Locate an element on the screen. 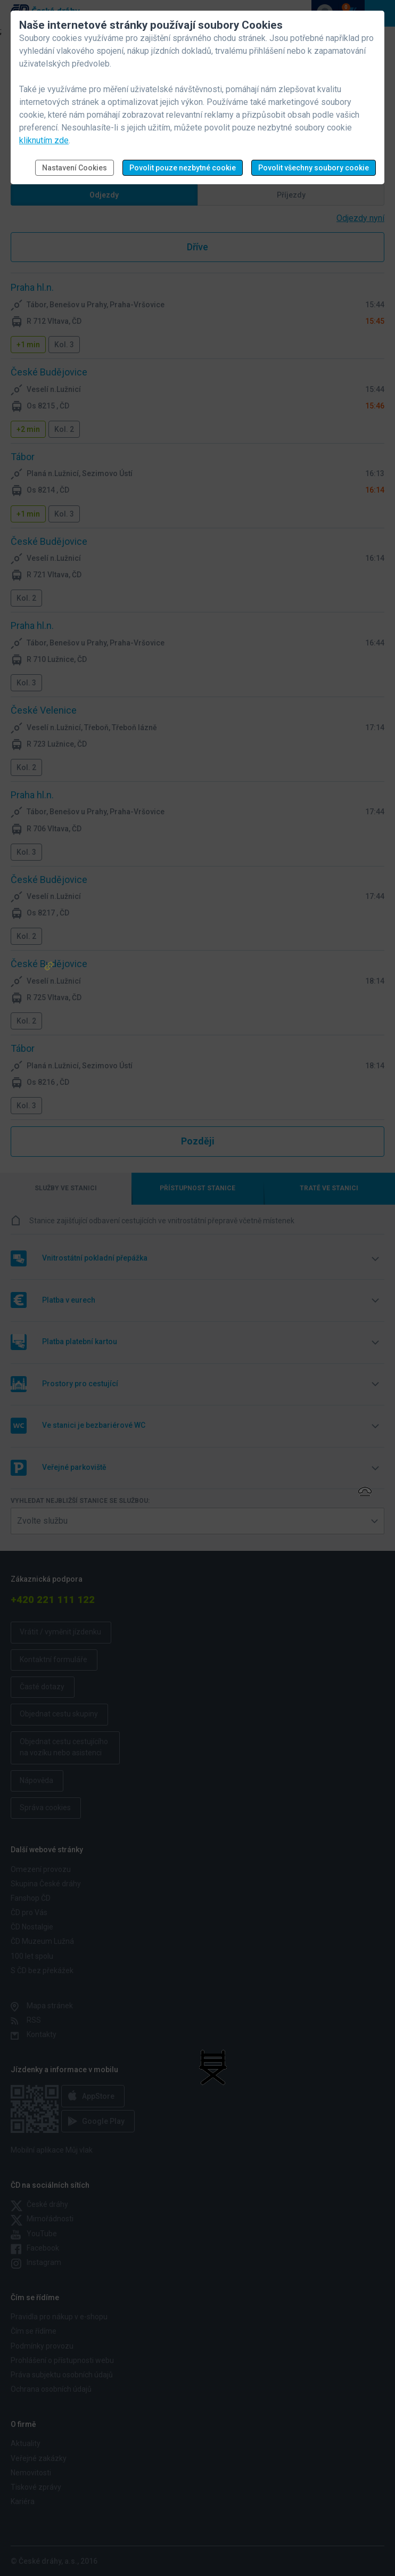 This screenshot has height=2576, width=395. access director or filmmaker tools is located at coordinates (213, 2067).